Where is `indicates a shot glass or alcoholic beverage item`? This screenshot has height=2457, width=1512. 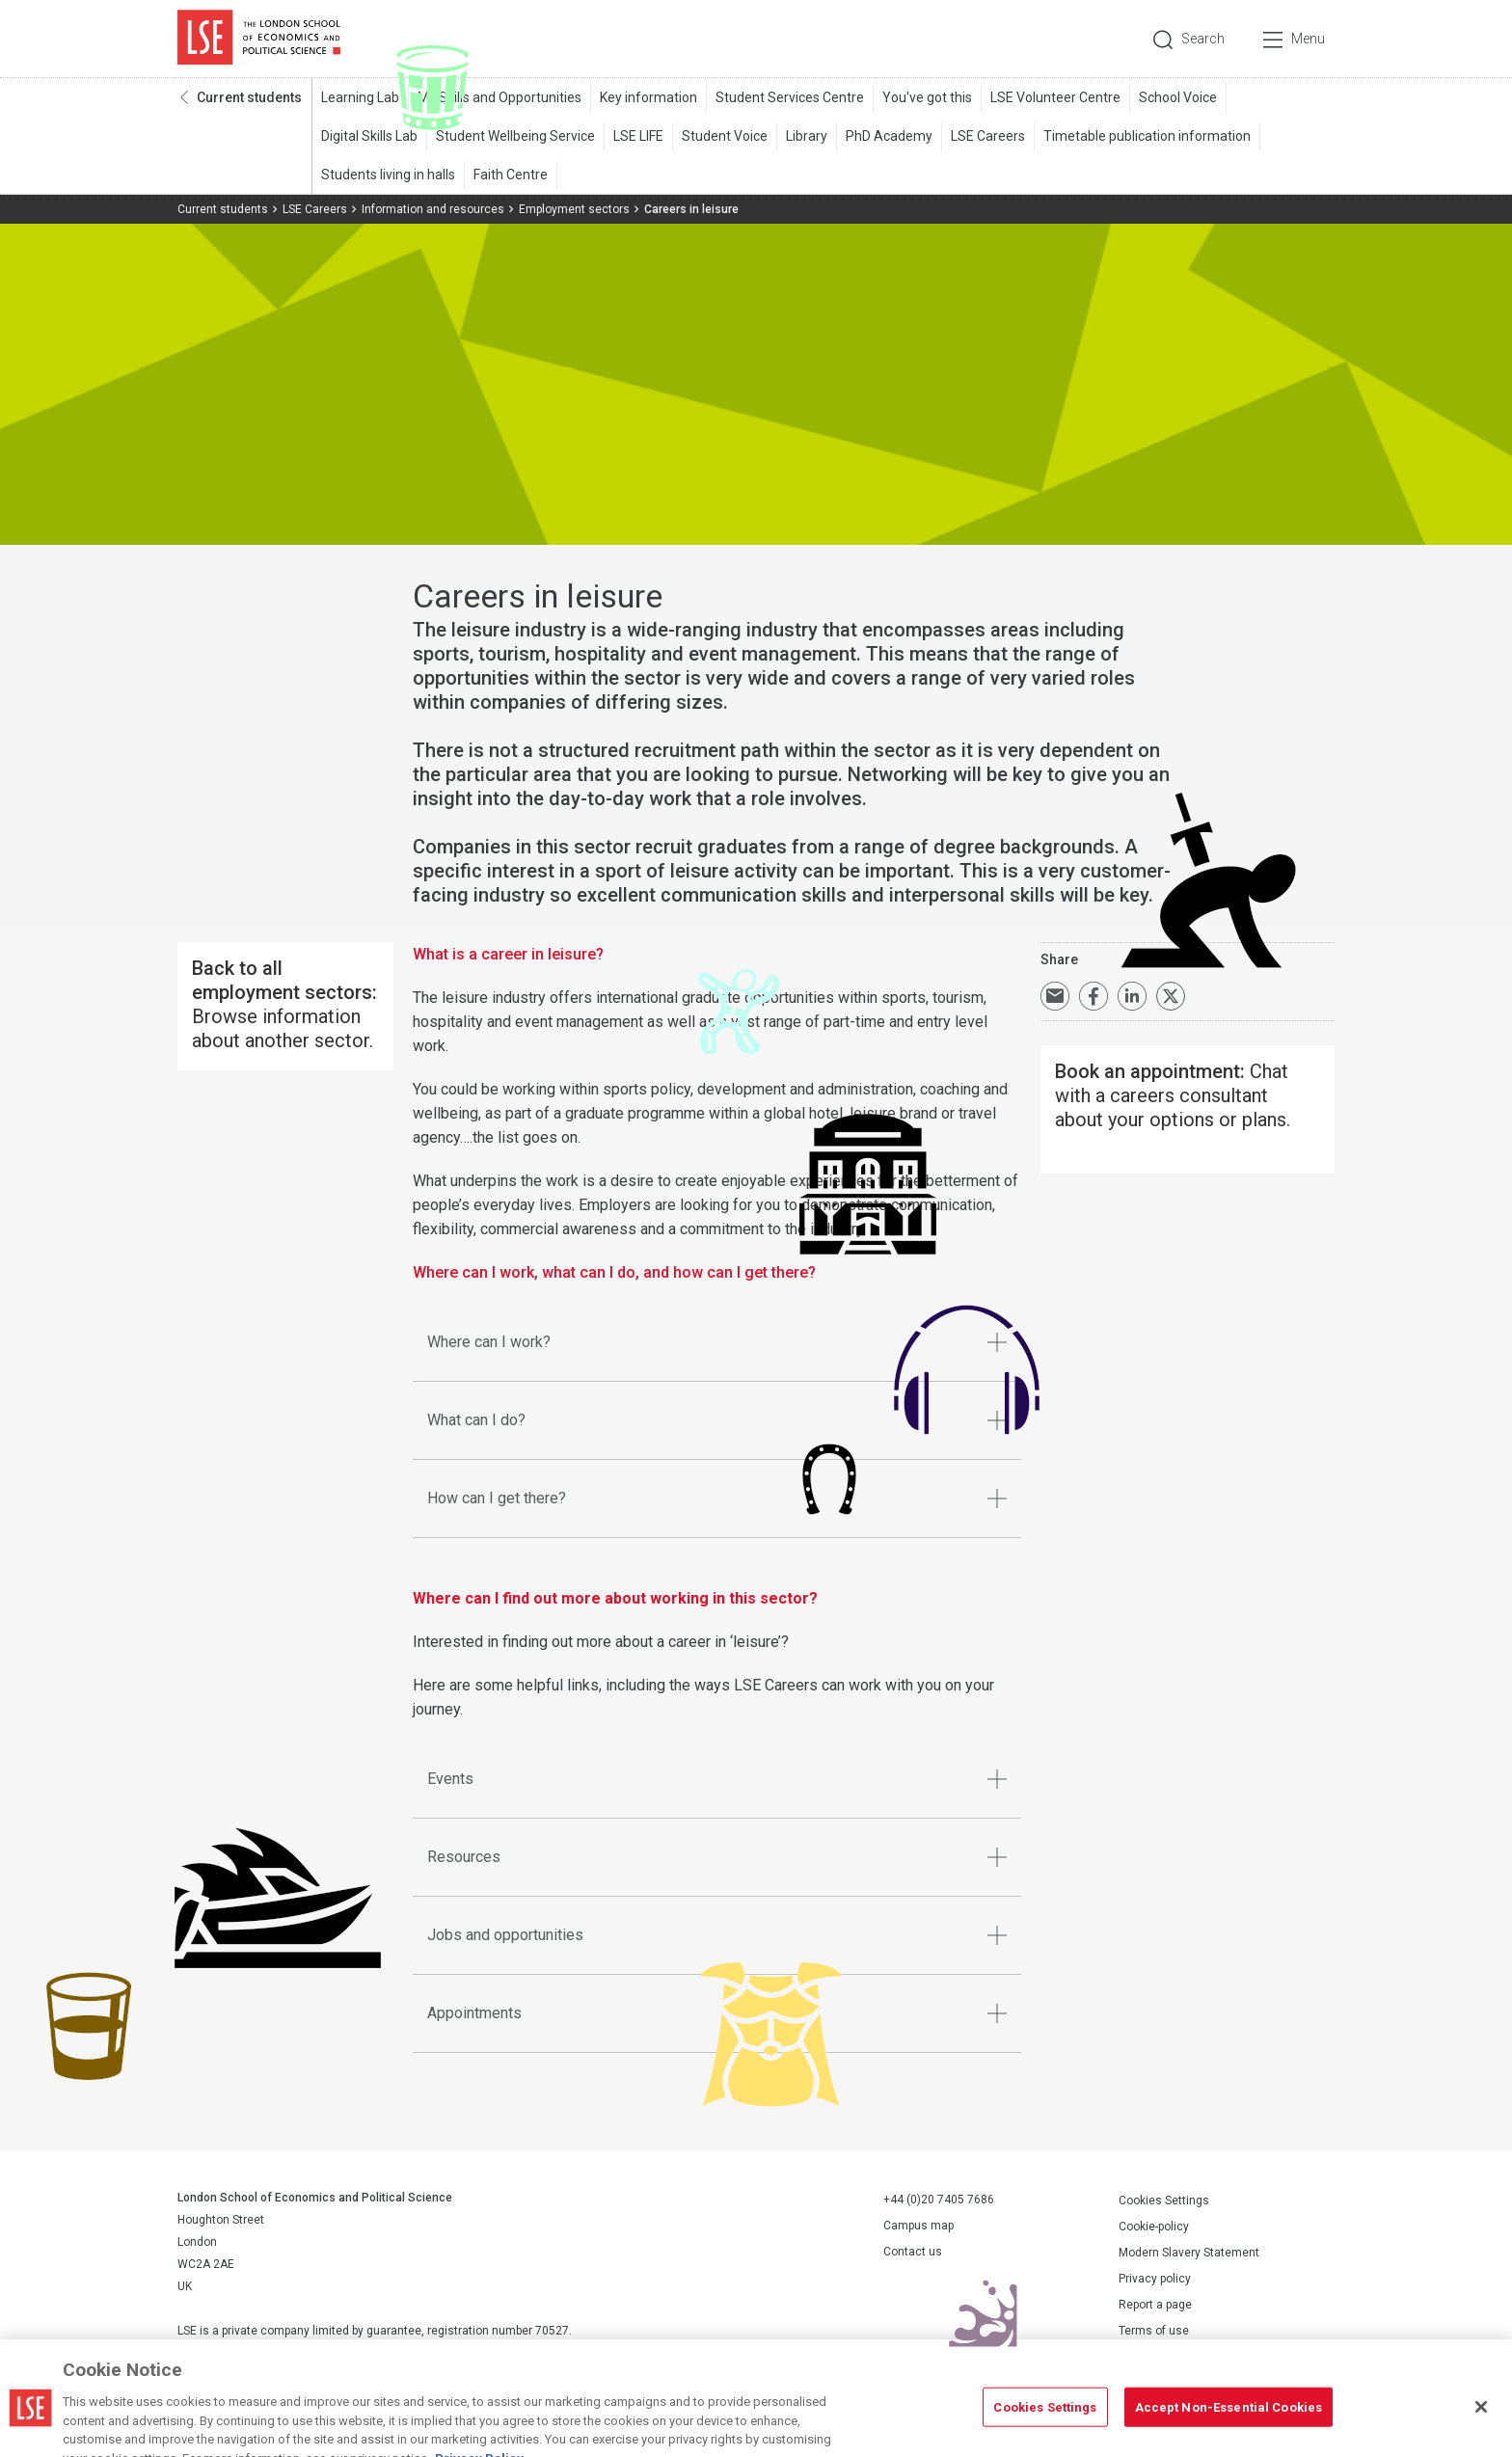 indicates a shot glass or alcoholic beverage item is located at coordinates (89, 2026).